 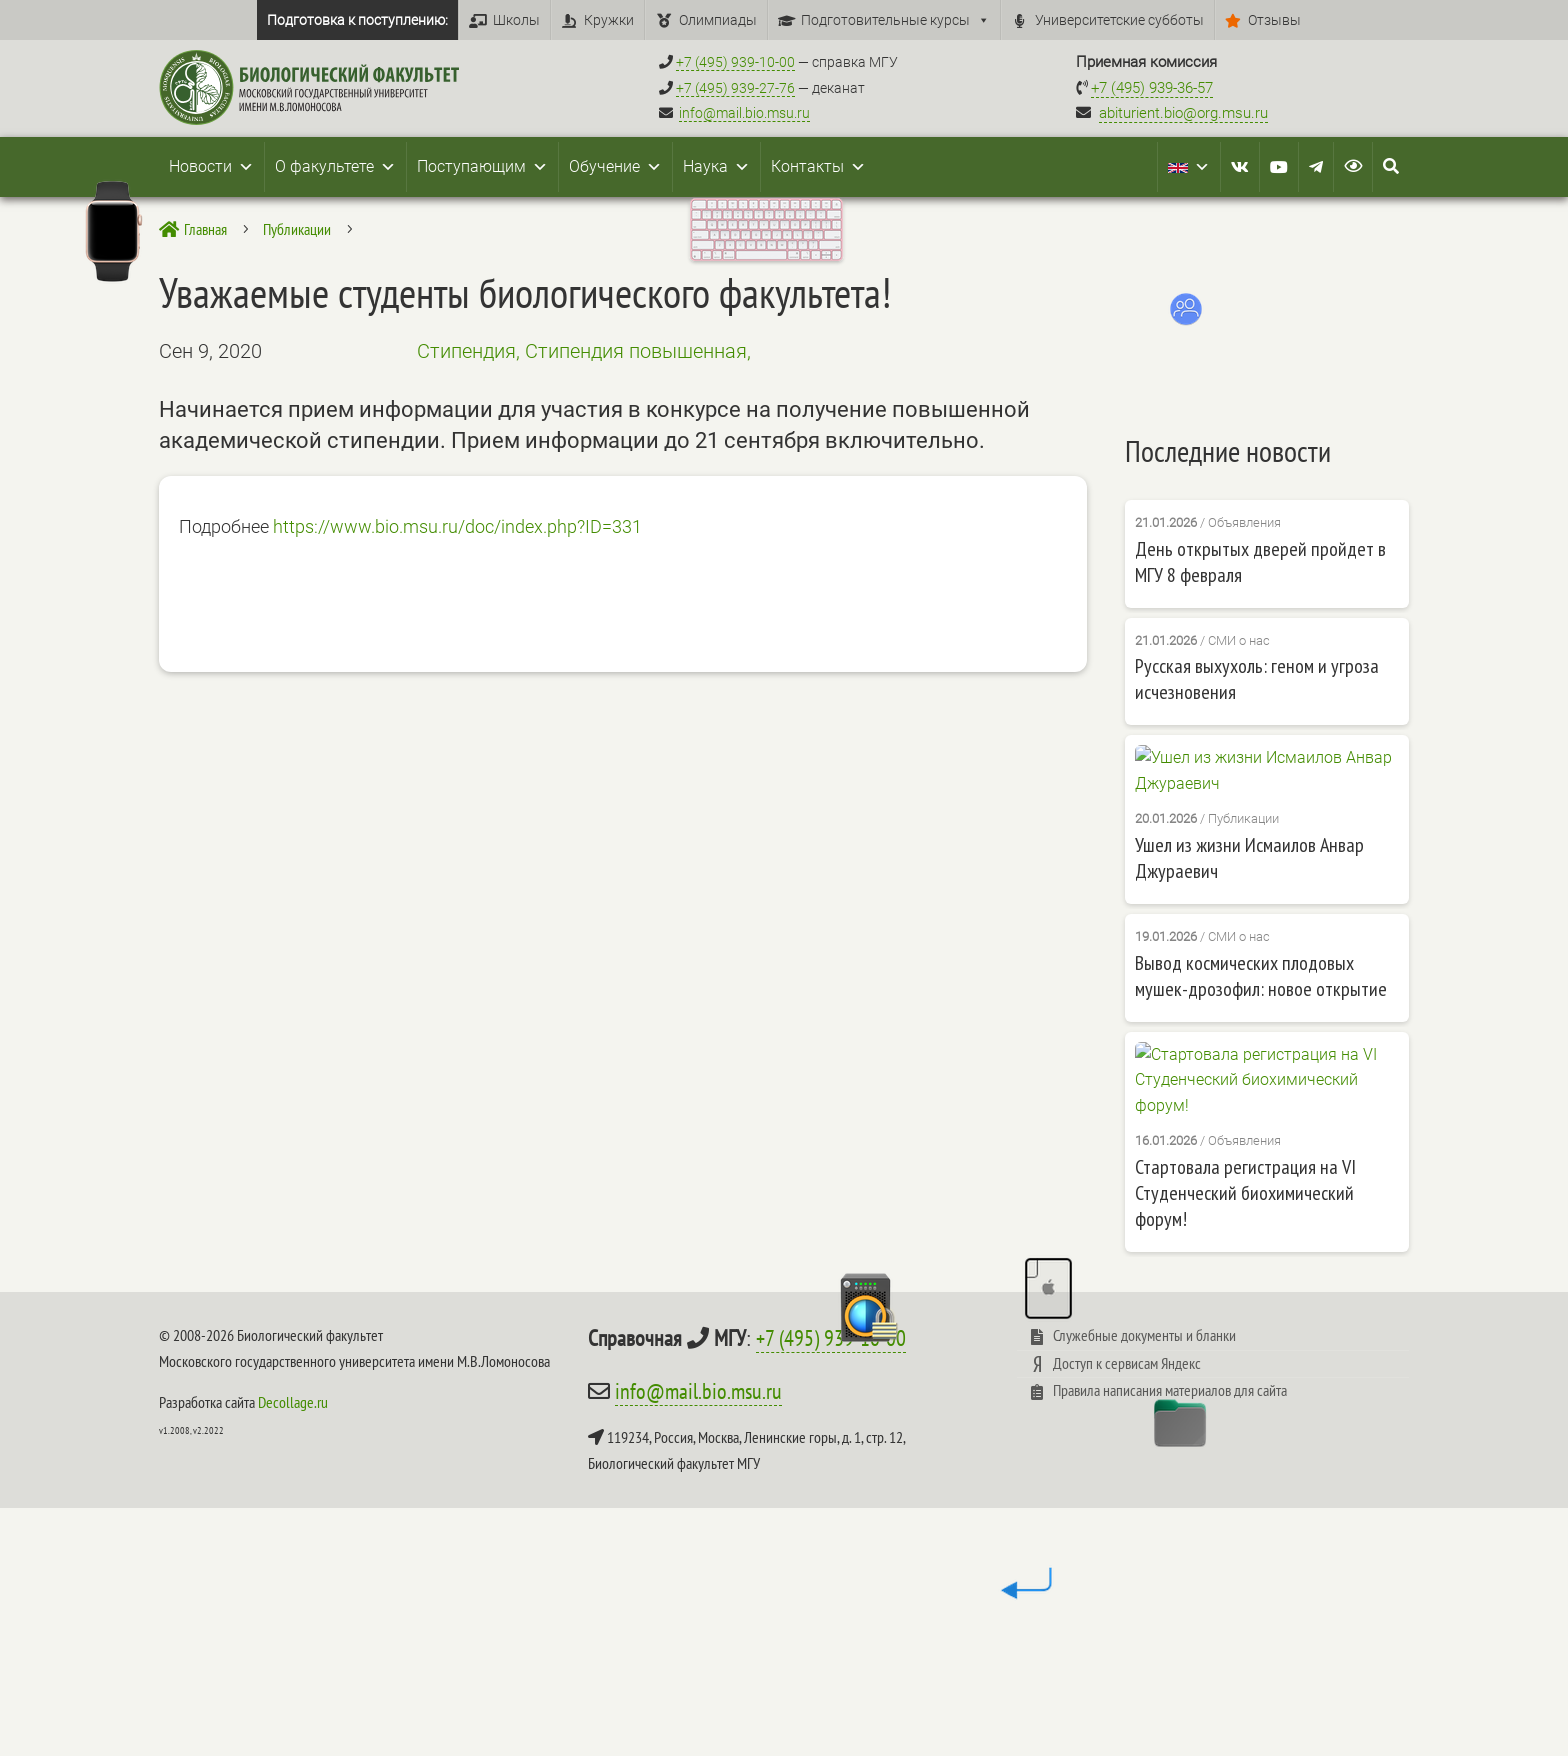 What do you see at coordinates (1186, 309) in the screenshot?
I see `manage user accounts and settings` at bounding box center [1186, 309].